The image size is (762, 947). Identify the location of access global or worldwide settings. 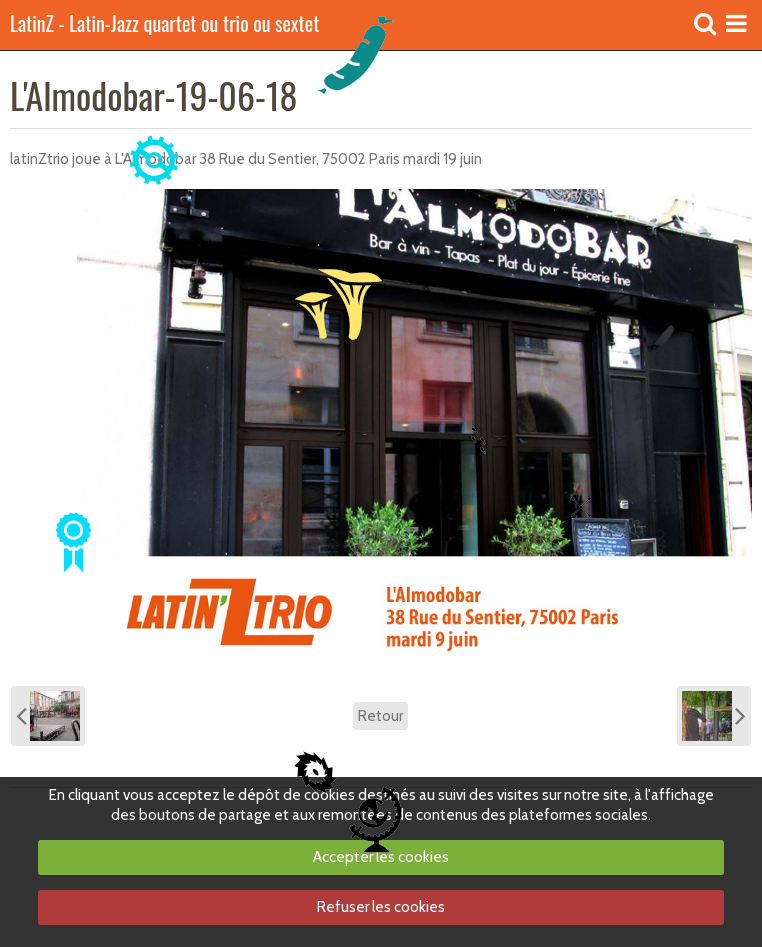
(374, 819).